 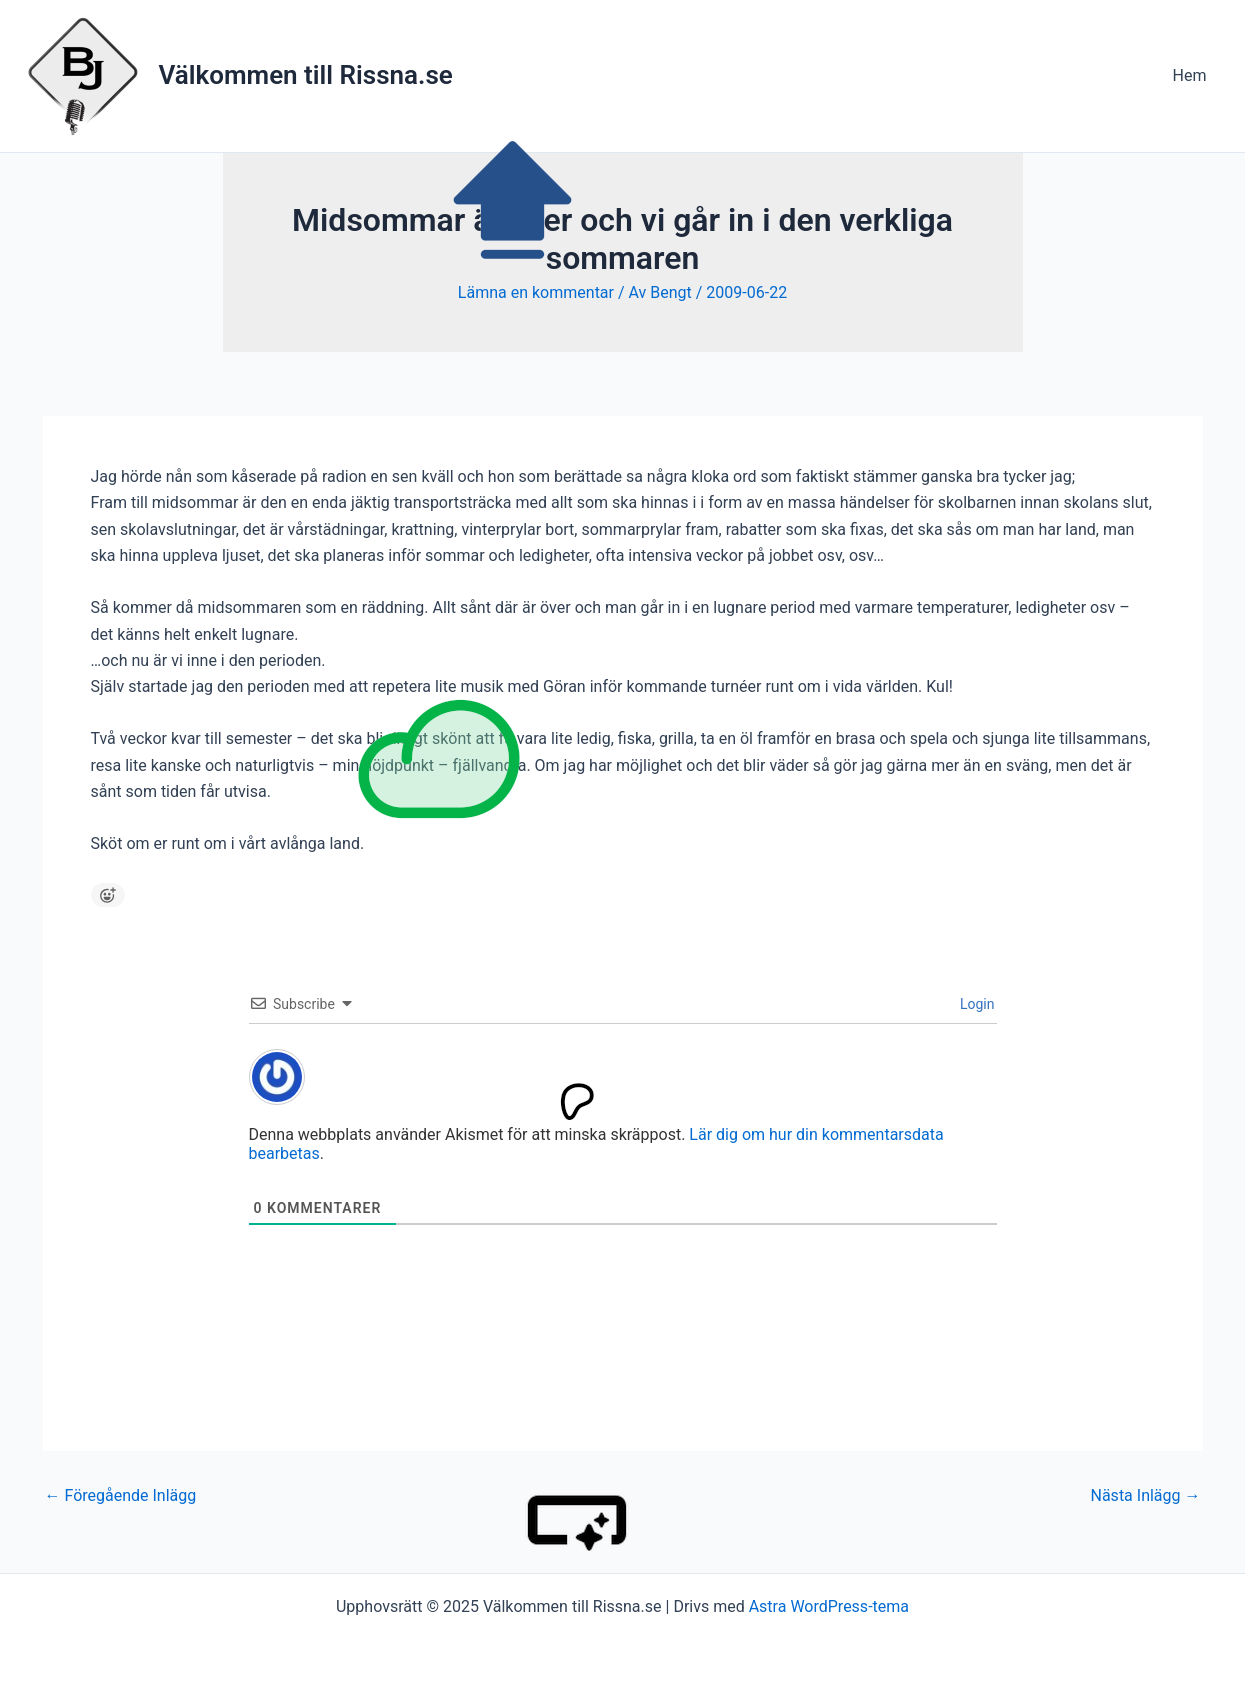 What do you see at coordinates (439, 759) in the screenshot?
I see `access cloud storage` at bounding box center [439, 759].